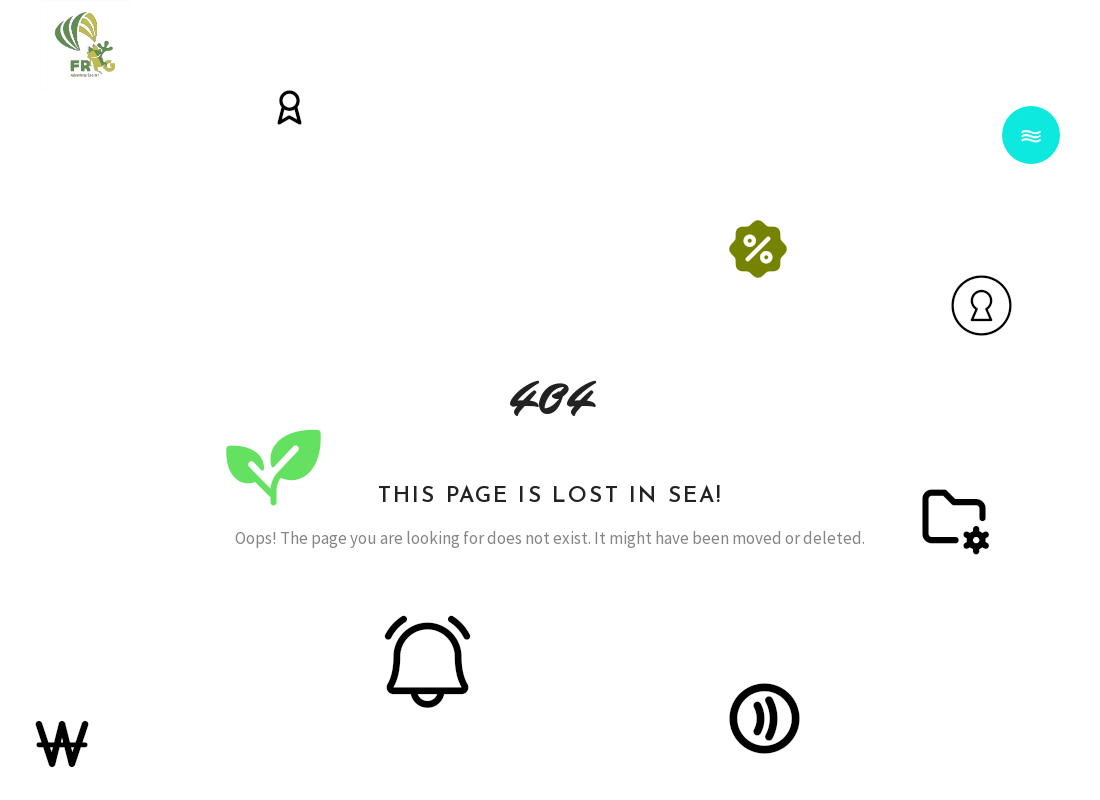 This screenshot has height=800, width=1100. I want to click on access plant care or gardening features, so click(273, 464).